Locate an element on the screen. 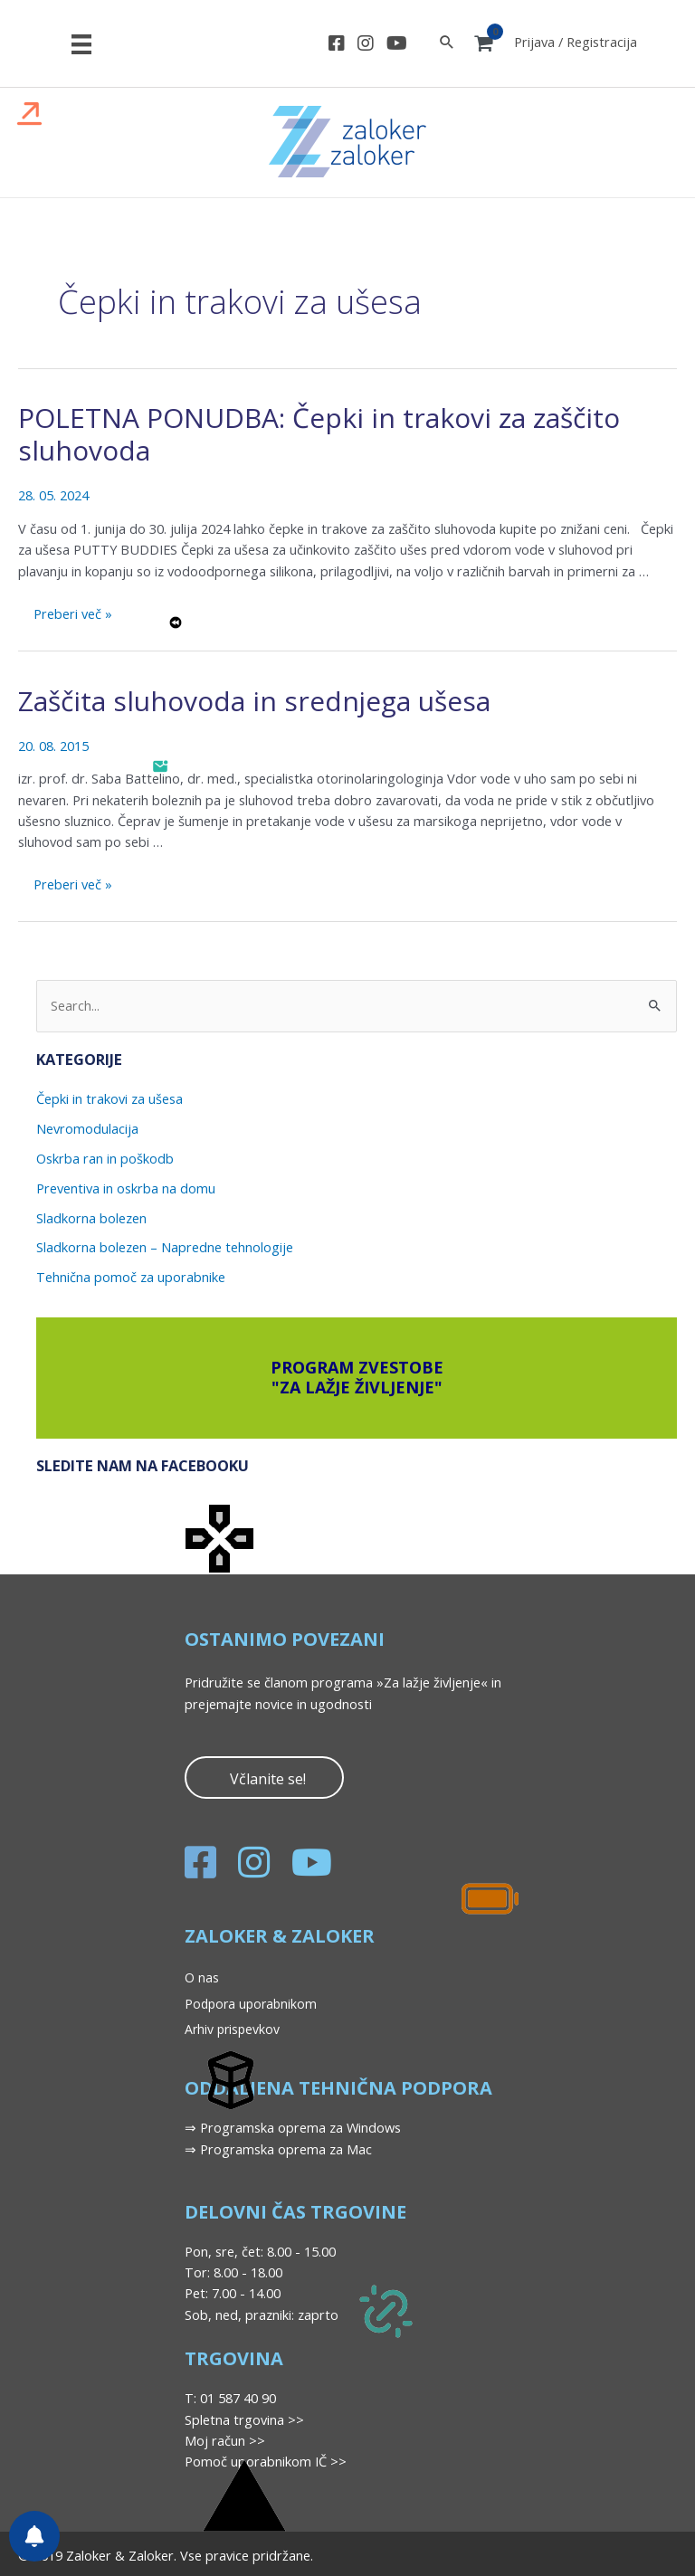  indicates new unread email is located at coordinates (160, 766).